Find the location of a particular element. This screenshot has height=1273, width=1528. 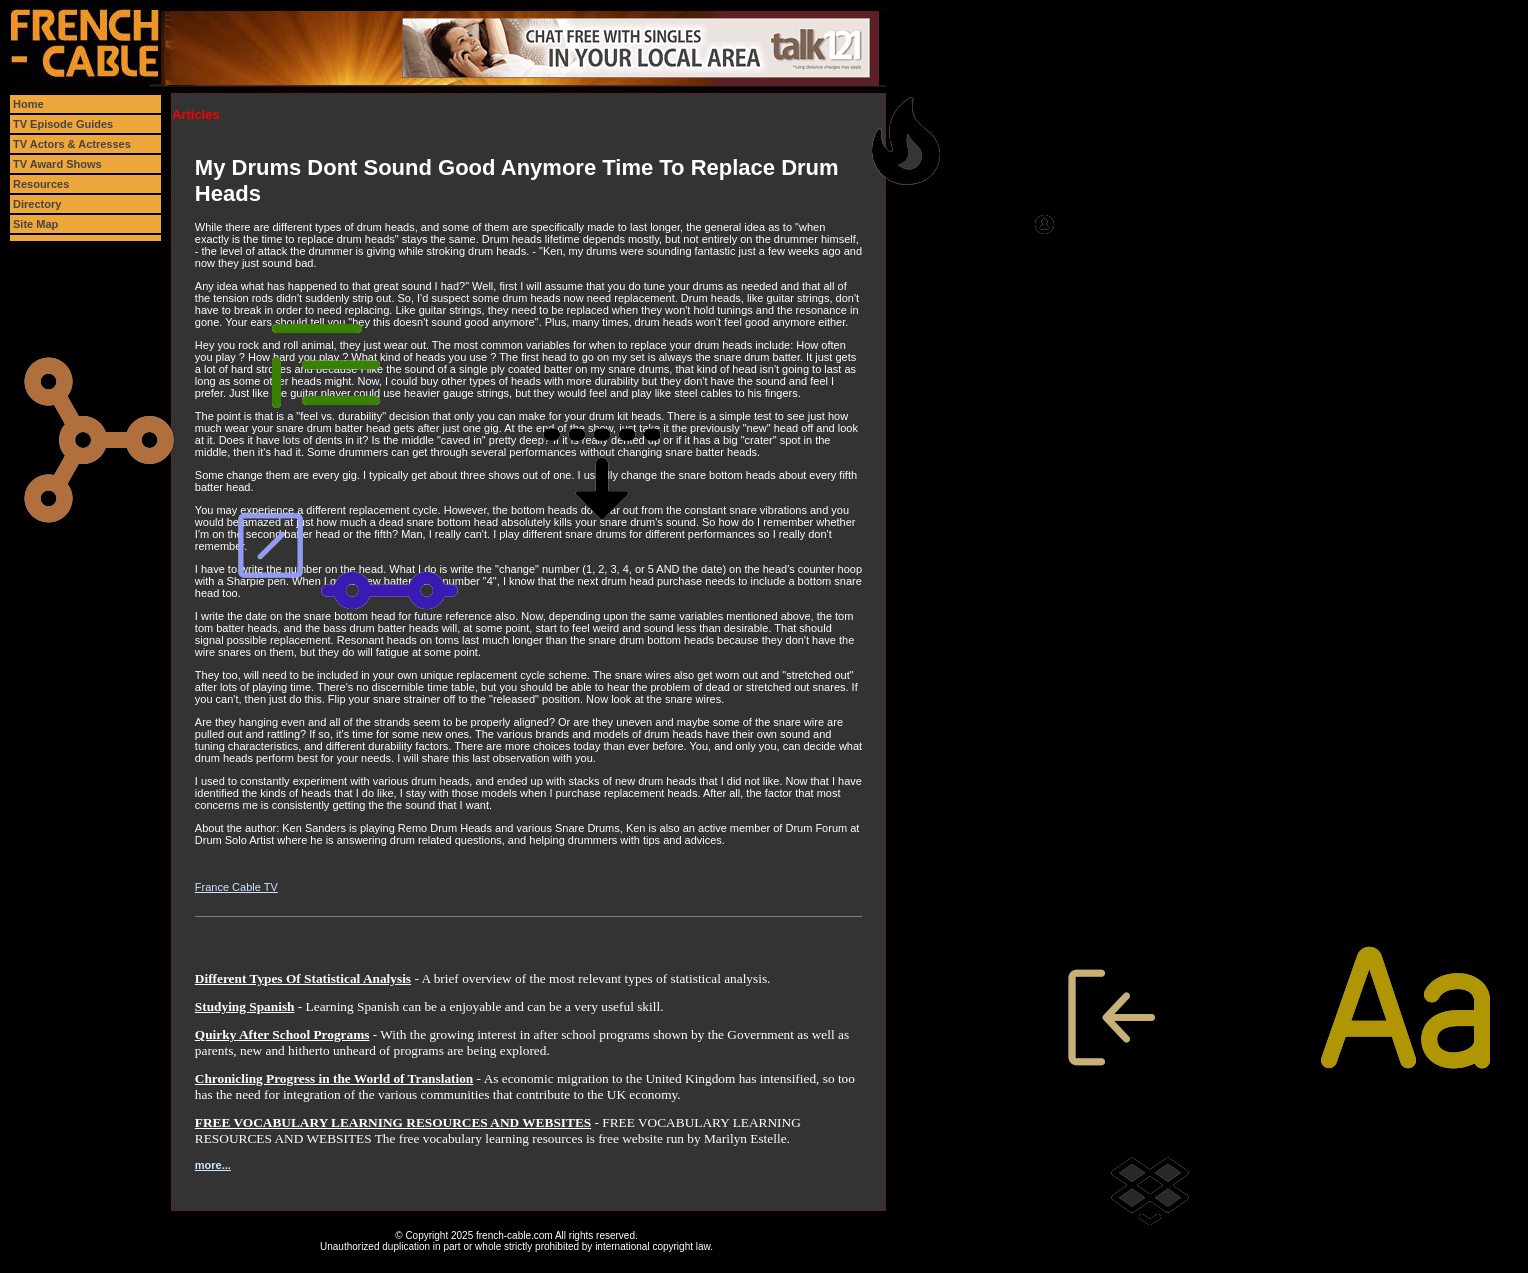

expand collapsed content below is located at coordinates (602, 466).